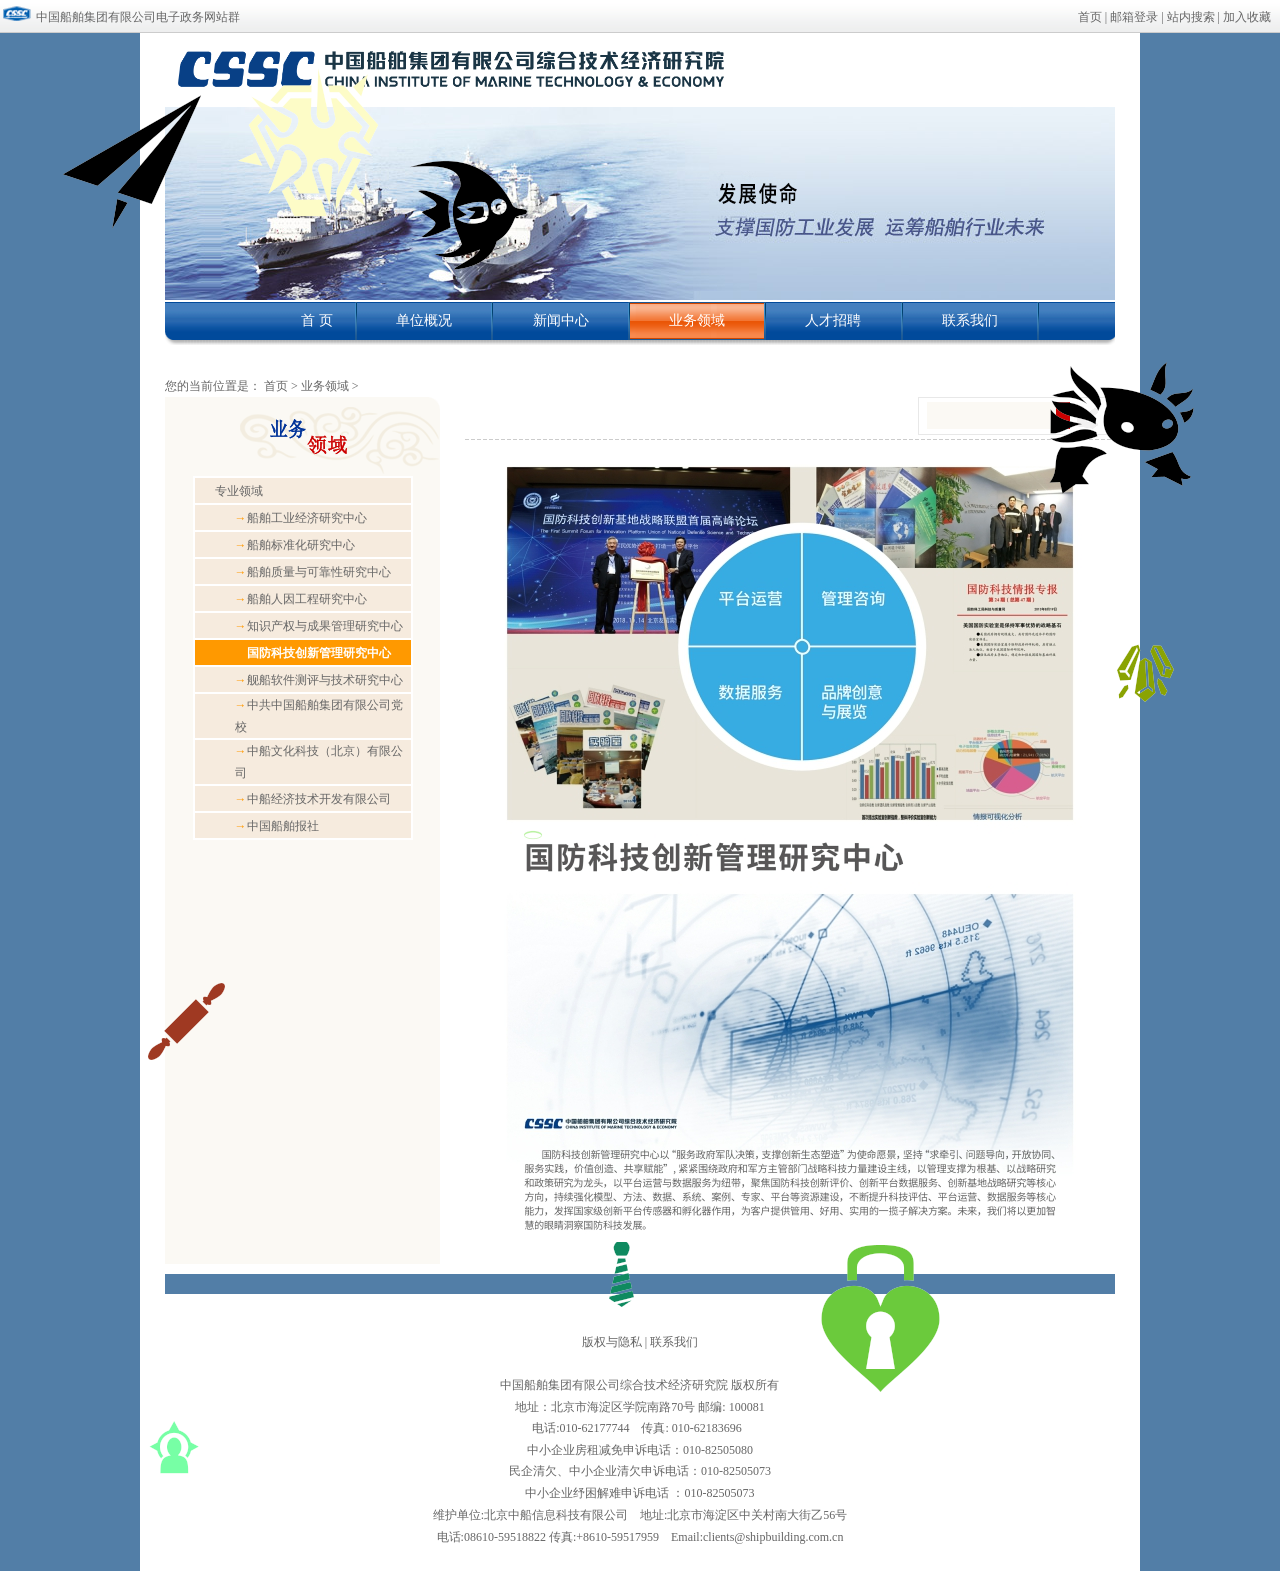  Describe the element at coordinates (313, 145) in the screenshot. I see `activate defensive ability or shield spell` at that location.